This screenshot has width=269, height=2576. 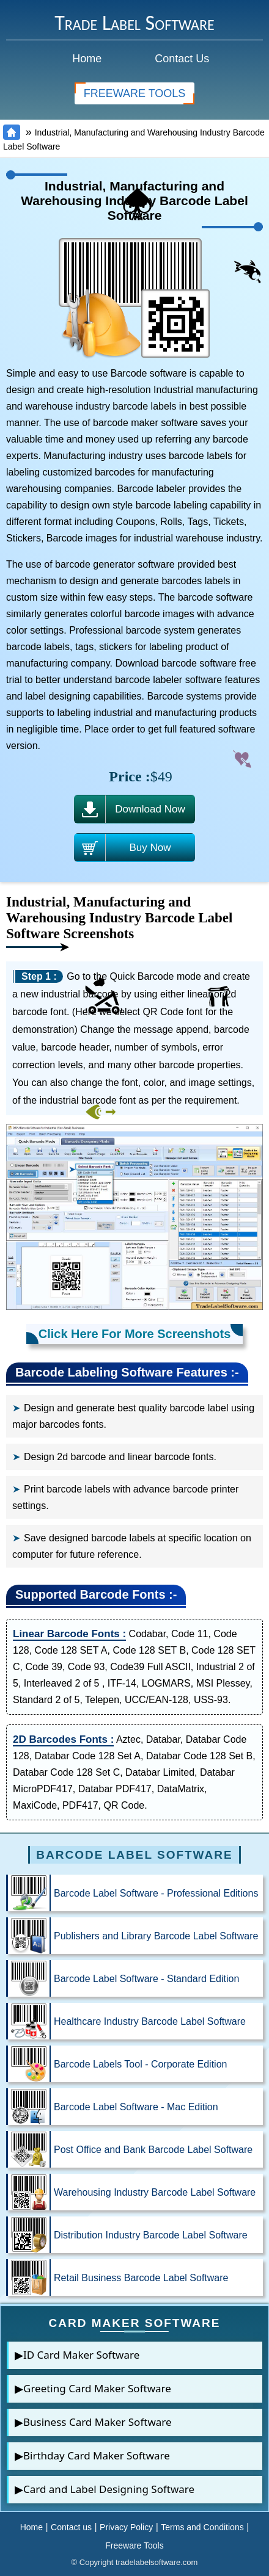 I want to click on indicates a match or romantic connection in a dating app, so click(x=242, y=759).